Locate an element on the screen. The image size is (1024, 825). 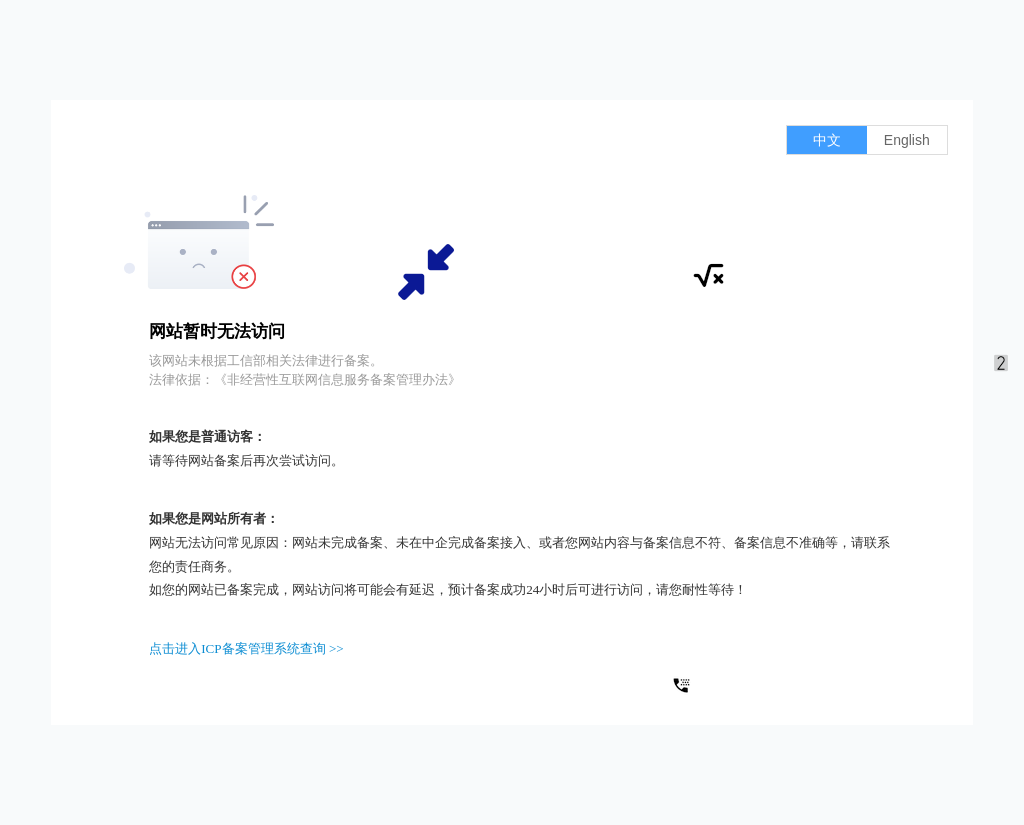
indicates step two in a multi-step process is located at coordinates (1001, 363).